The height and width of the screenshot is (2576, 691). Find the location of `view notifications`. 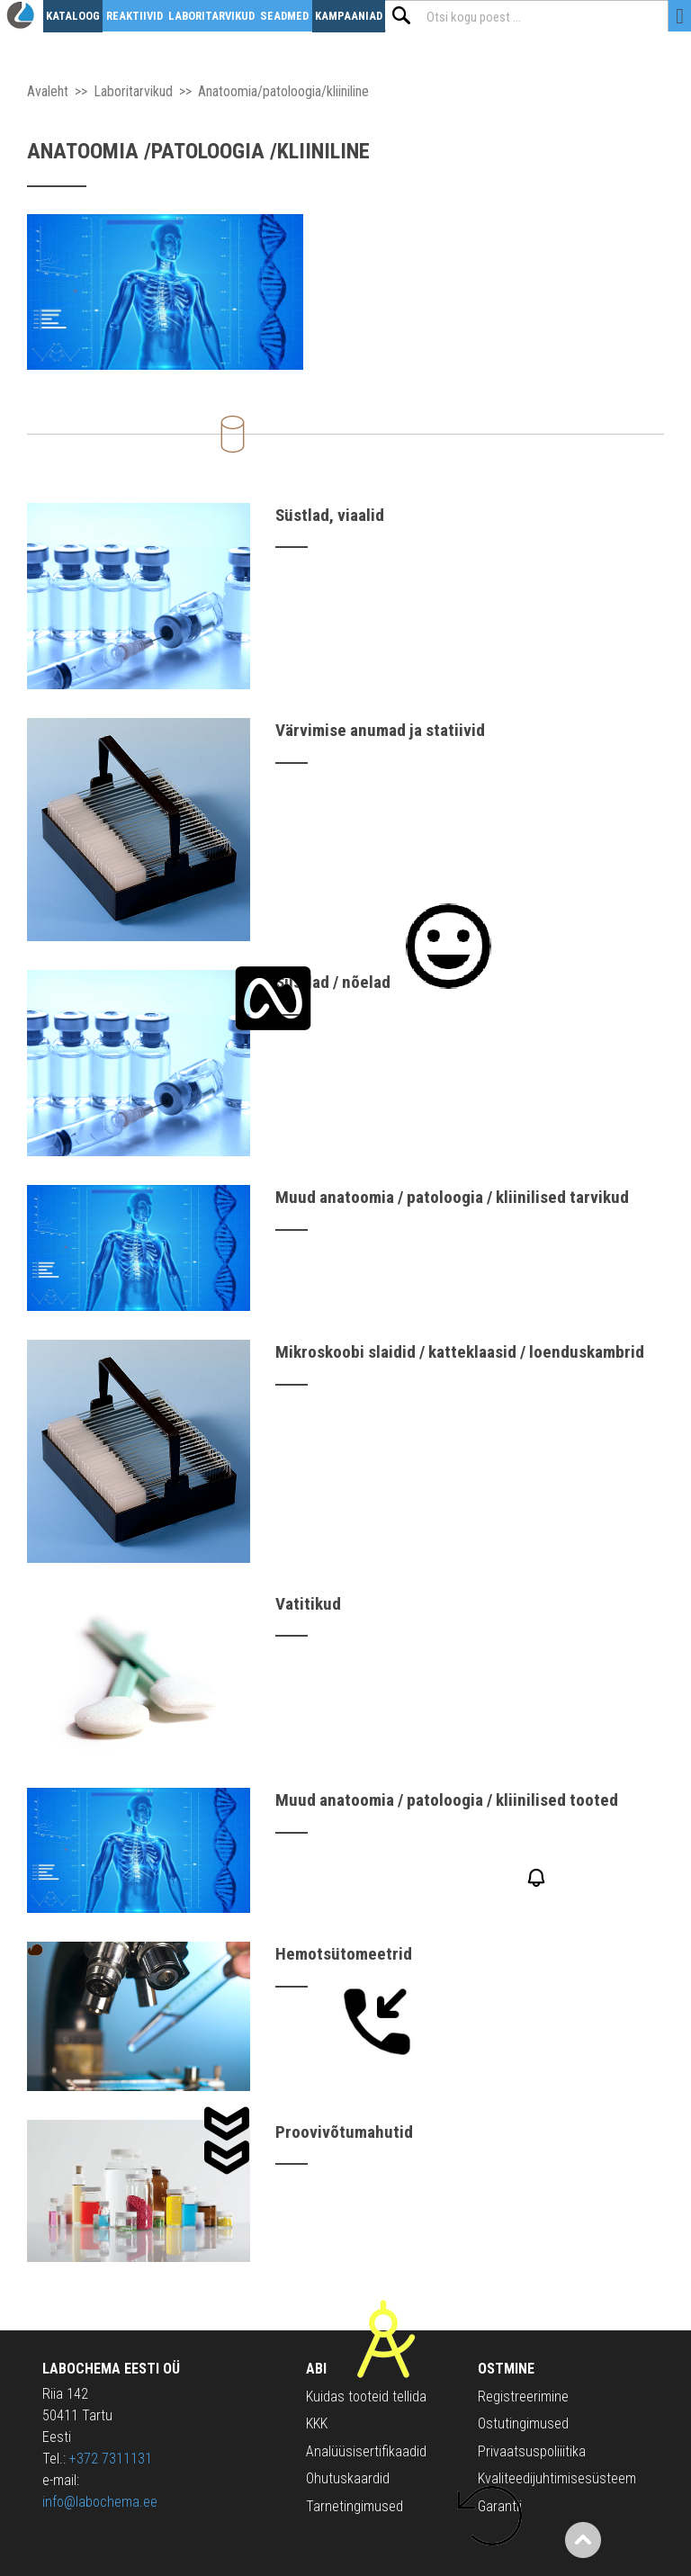

view notifications is located at coordinates (536, 1878).